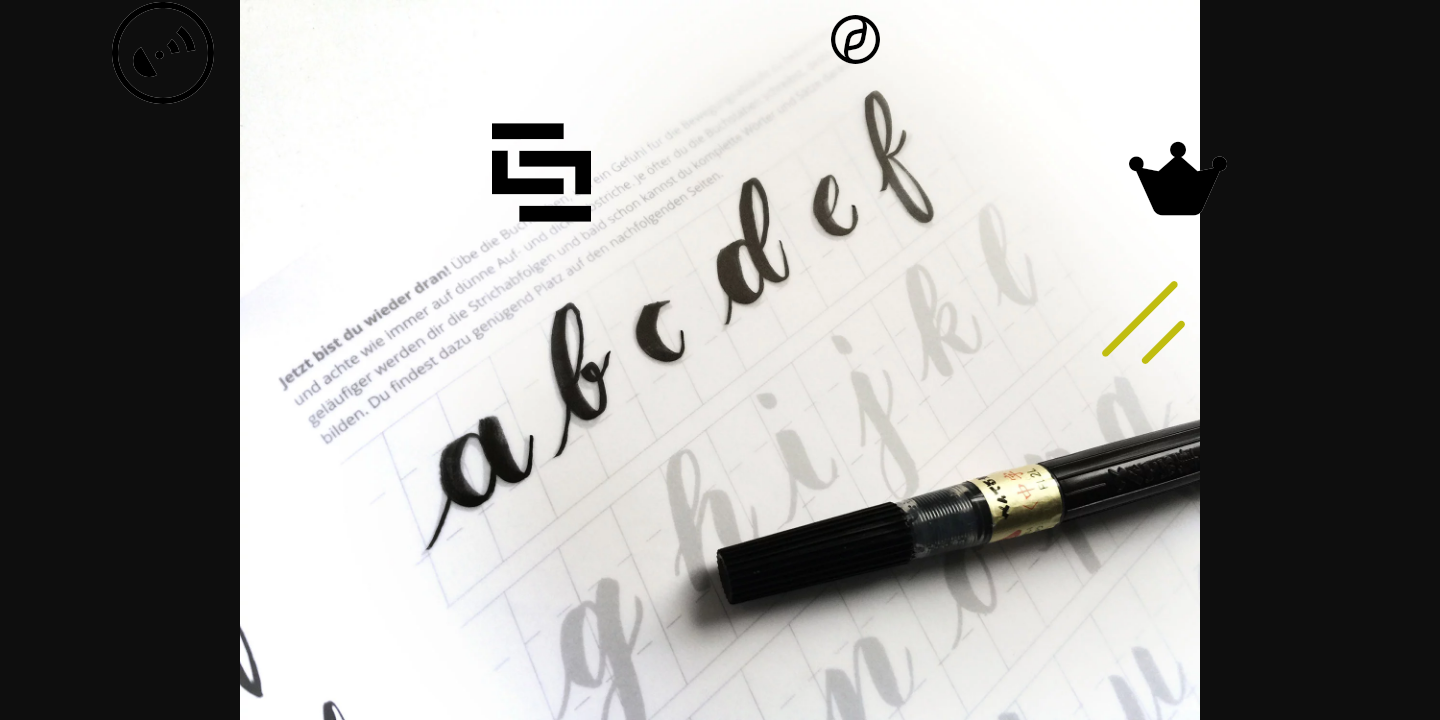 The image size is (1440, 720). What do you see at coordinates (1143, 322) in the screenshot?
I see `shadcn/ui component library logo` at bounding box center [1143, 322].